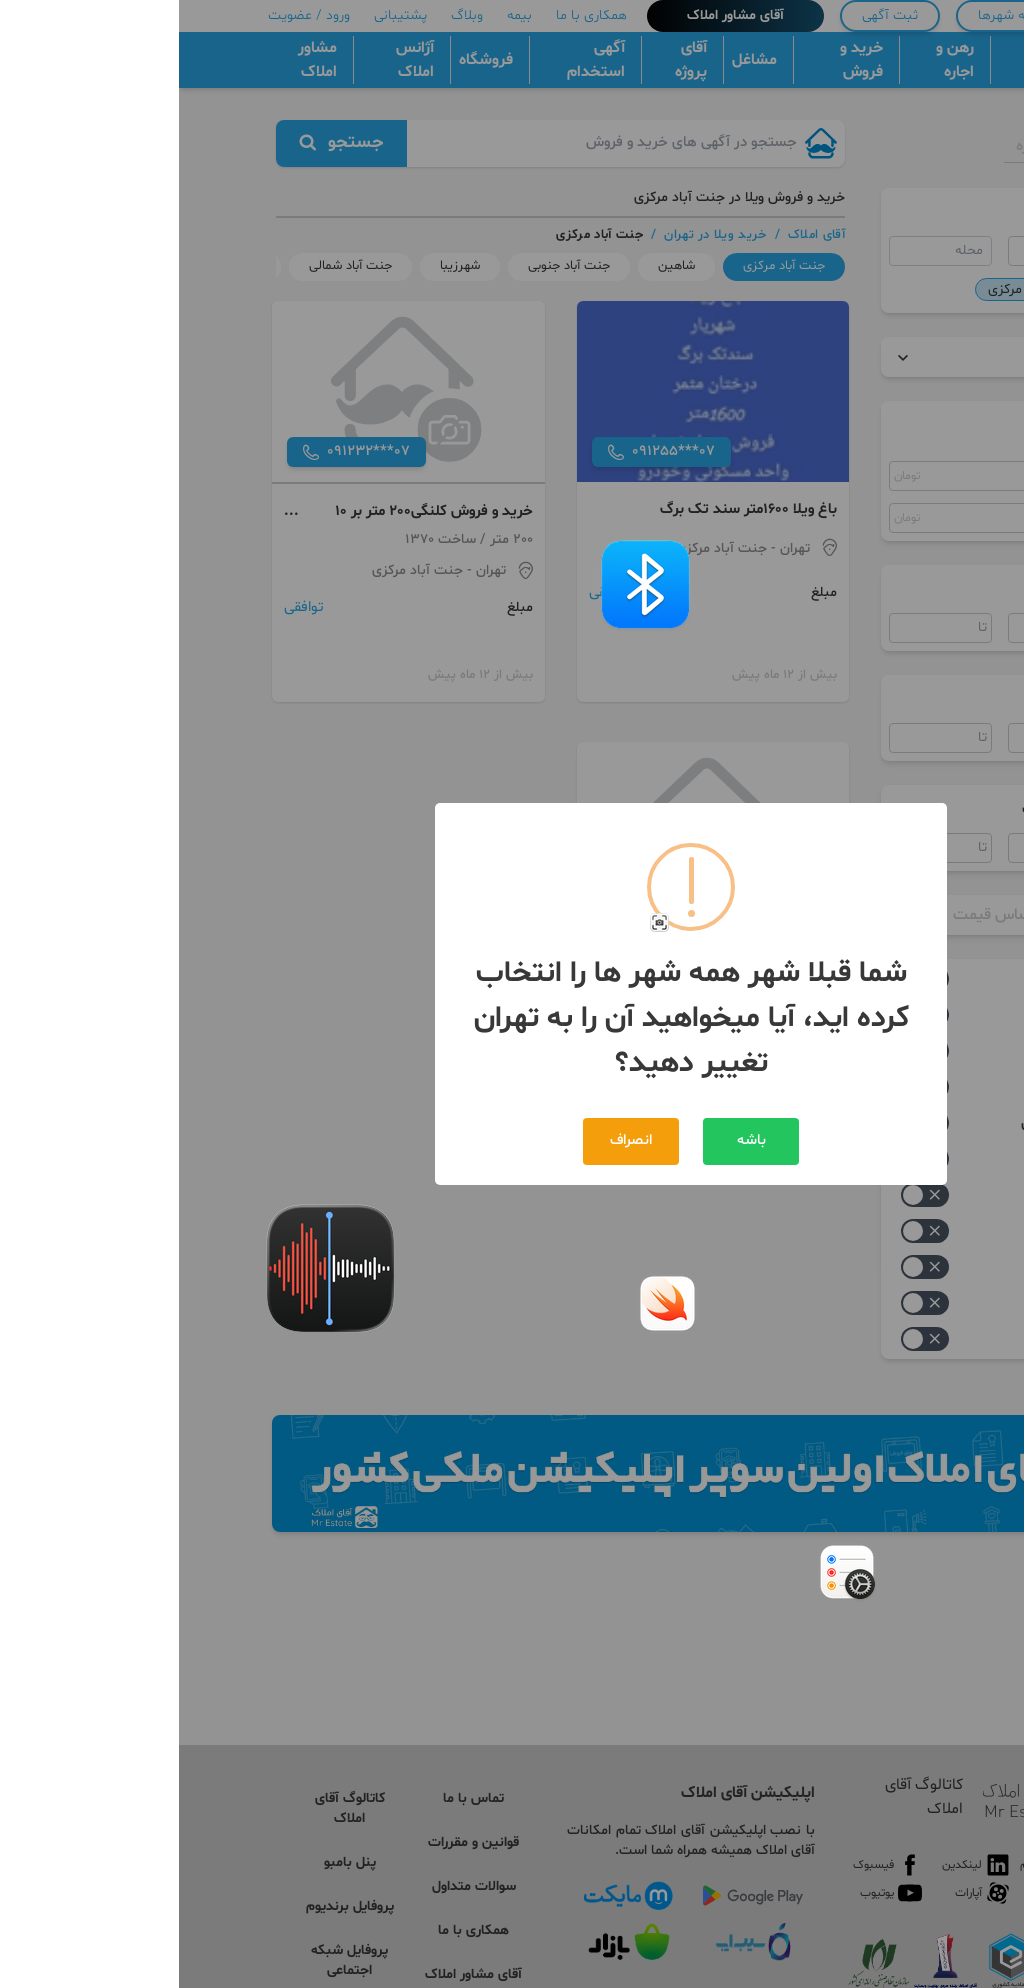 Image resolution: width=1024 pixels, height=1988 pixels. What do you see at coordinates (645, 584) in the screenshot?
I see `open bluetooth file exchange app` at bounding box center [645, 584].